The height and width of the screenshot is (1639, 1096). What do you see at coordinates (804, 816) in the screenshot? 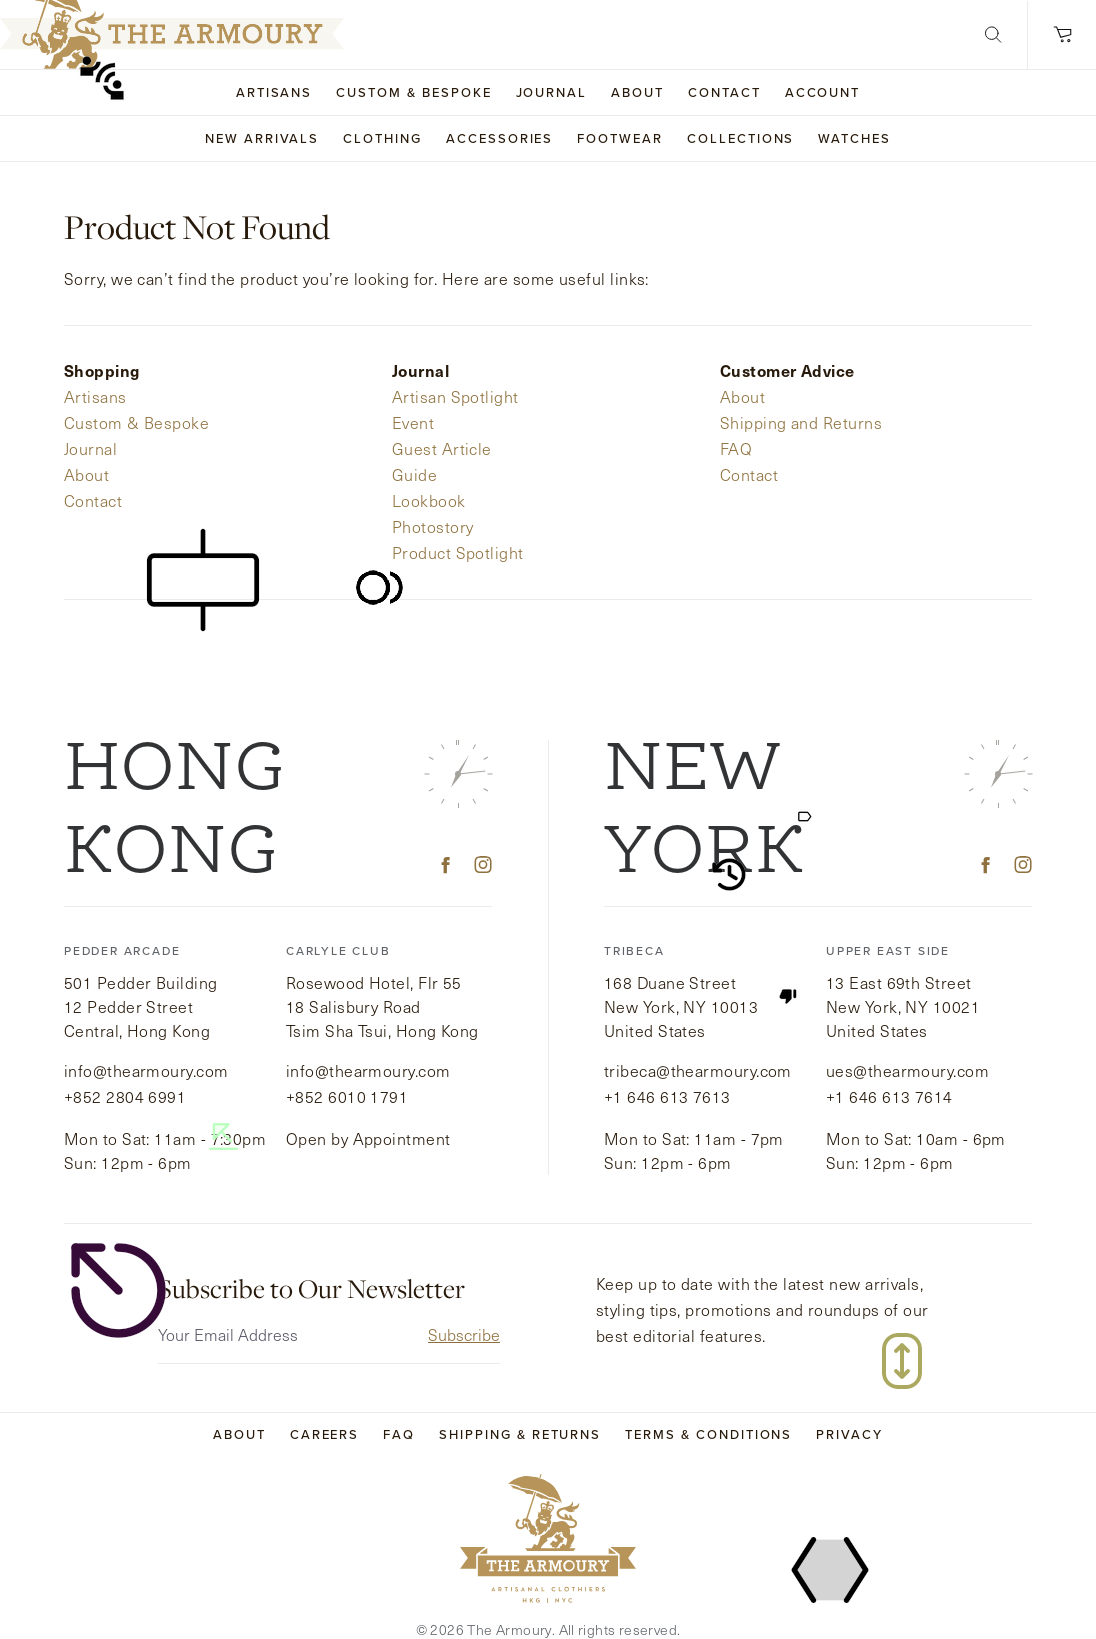
I see `add a label or tag to an item` at bounding box center [804, 816].